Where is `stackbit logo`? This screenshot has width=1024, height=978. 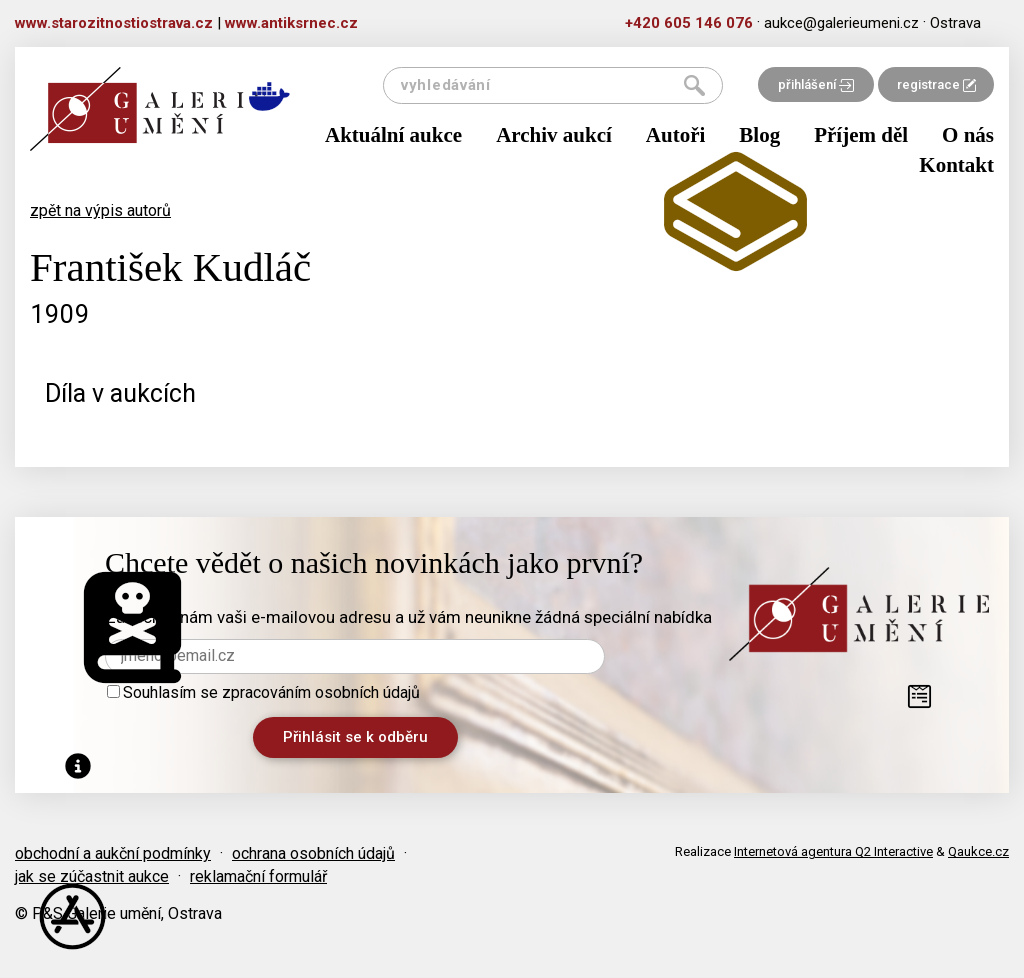 stackbit logo is located at coordinates (735, 211).